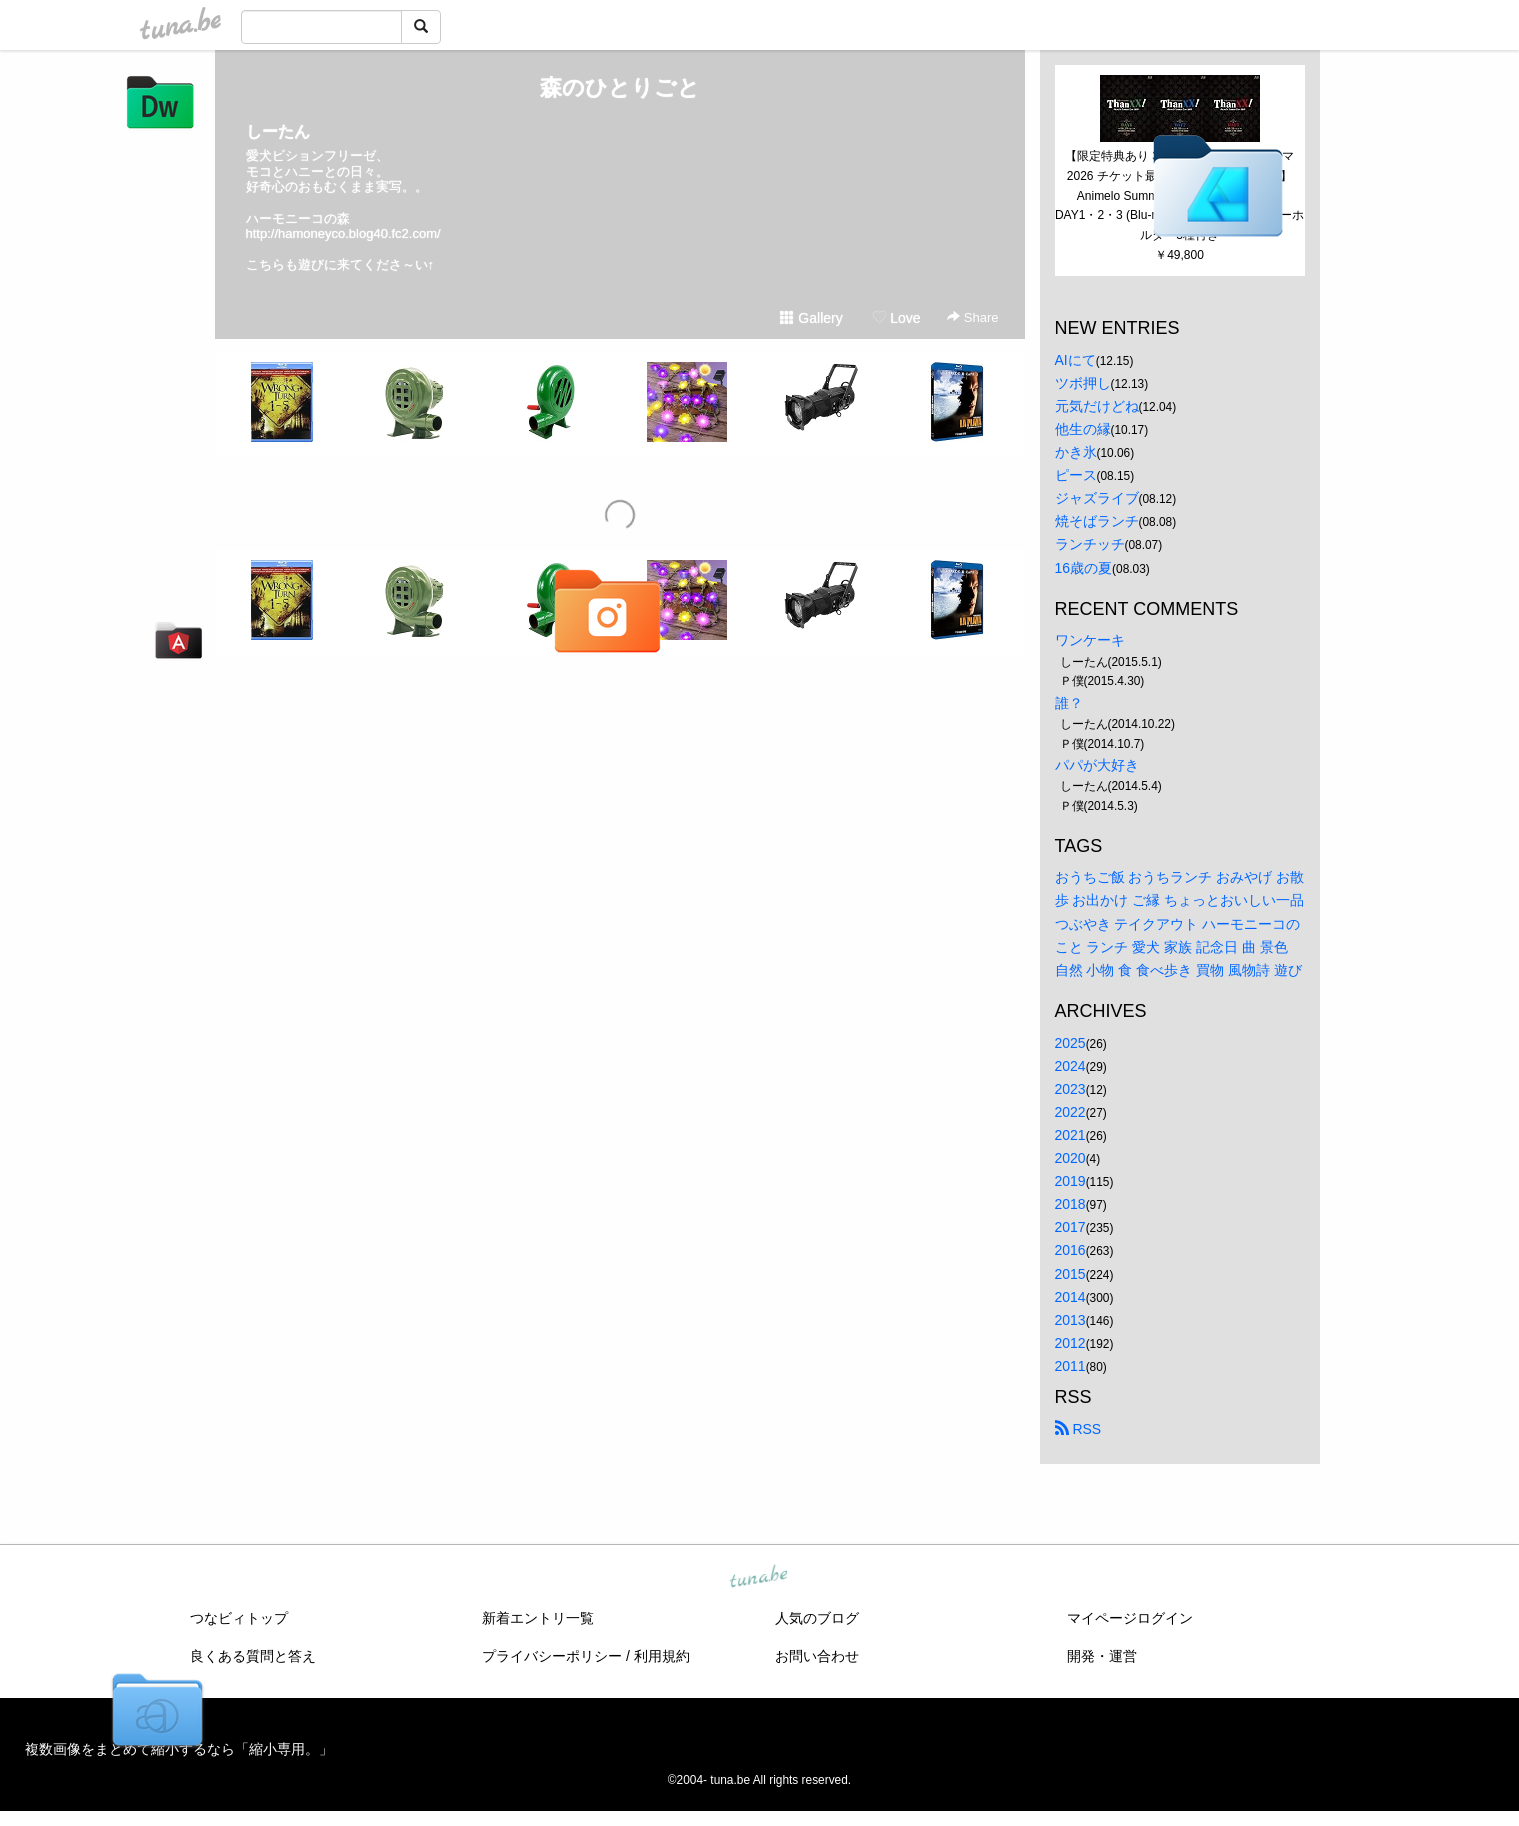 The width and height of the screenshot is (1519, 1826). Describe the element at coordinates (1217, 189) in the screenshot. I see `open folder containing Affinity Designer files` at that location.